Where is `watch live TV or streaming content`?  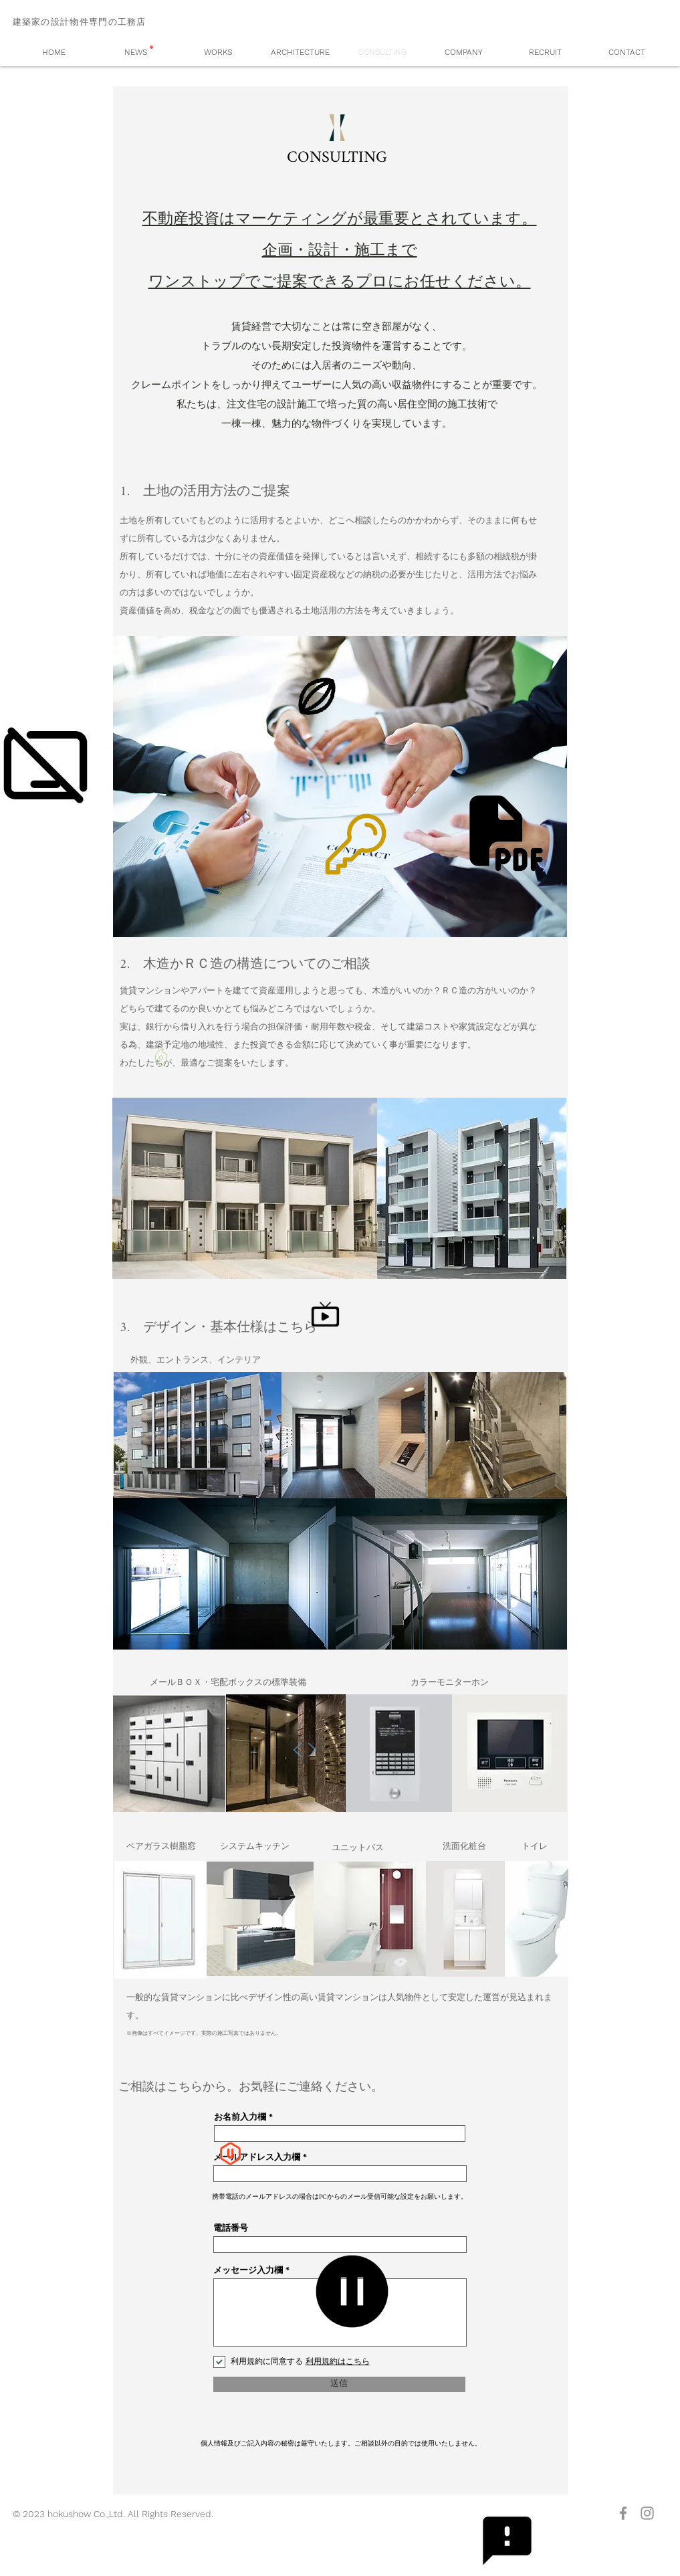
watch live TV or streaming content is located at coordinates (325, 1314).